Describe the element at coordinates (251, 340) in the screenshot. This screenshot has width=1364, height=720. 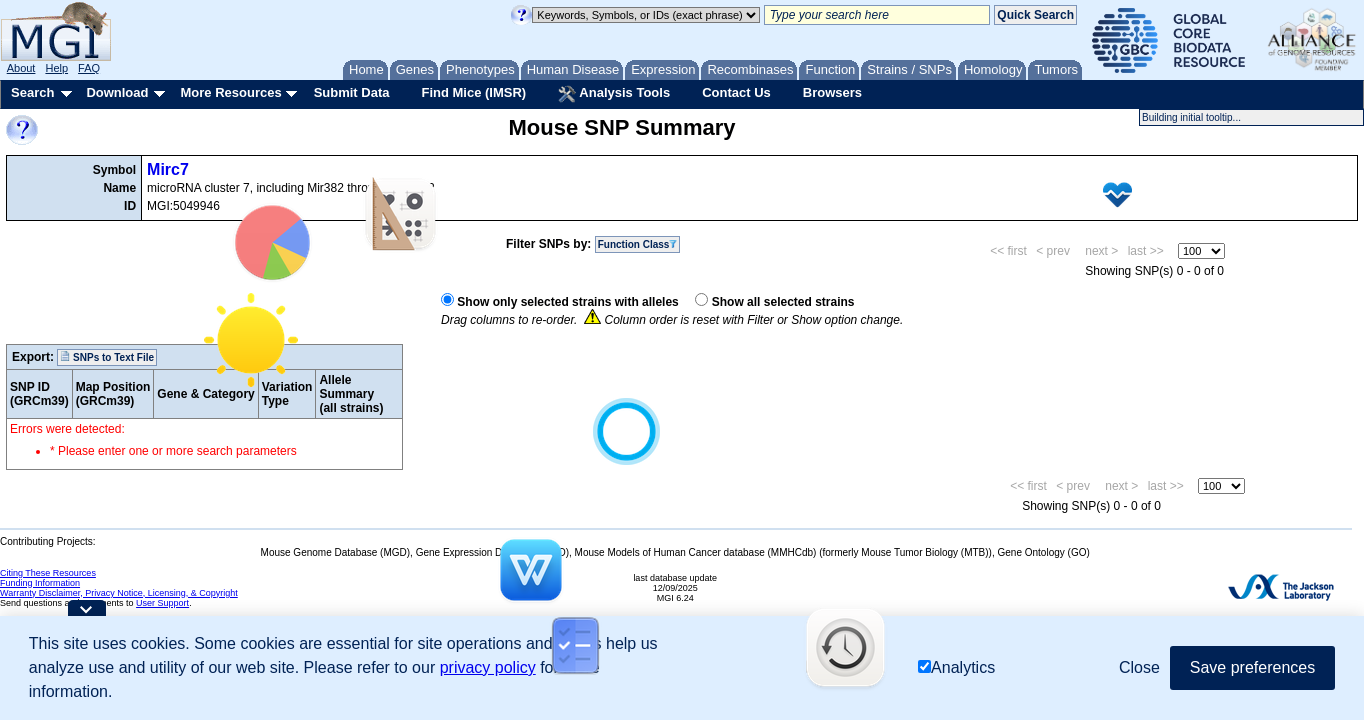
I see `indicates clear or sunny weather conditions` at that location.